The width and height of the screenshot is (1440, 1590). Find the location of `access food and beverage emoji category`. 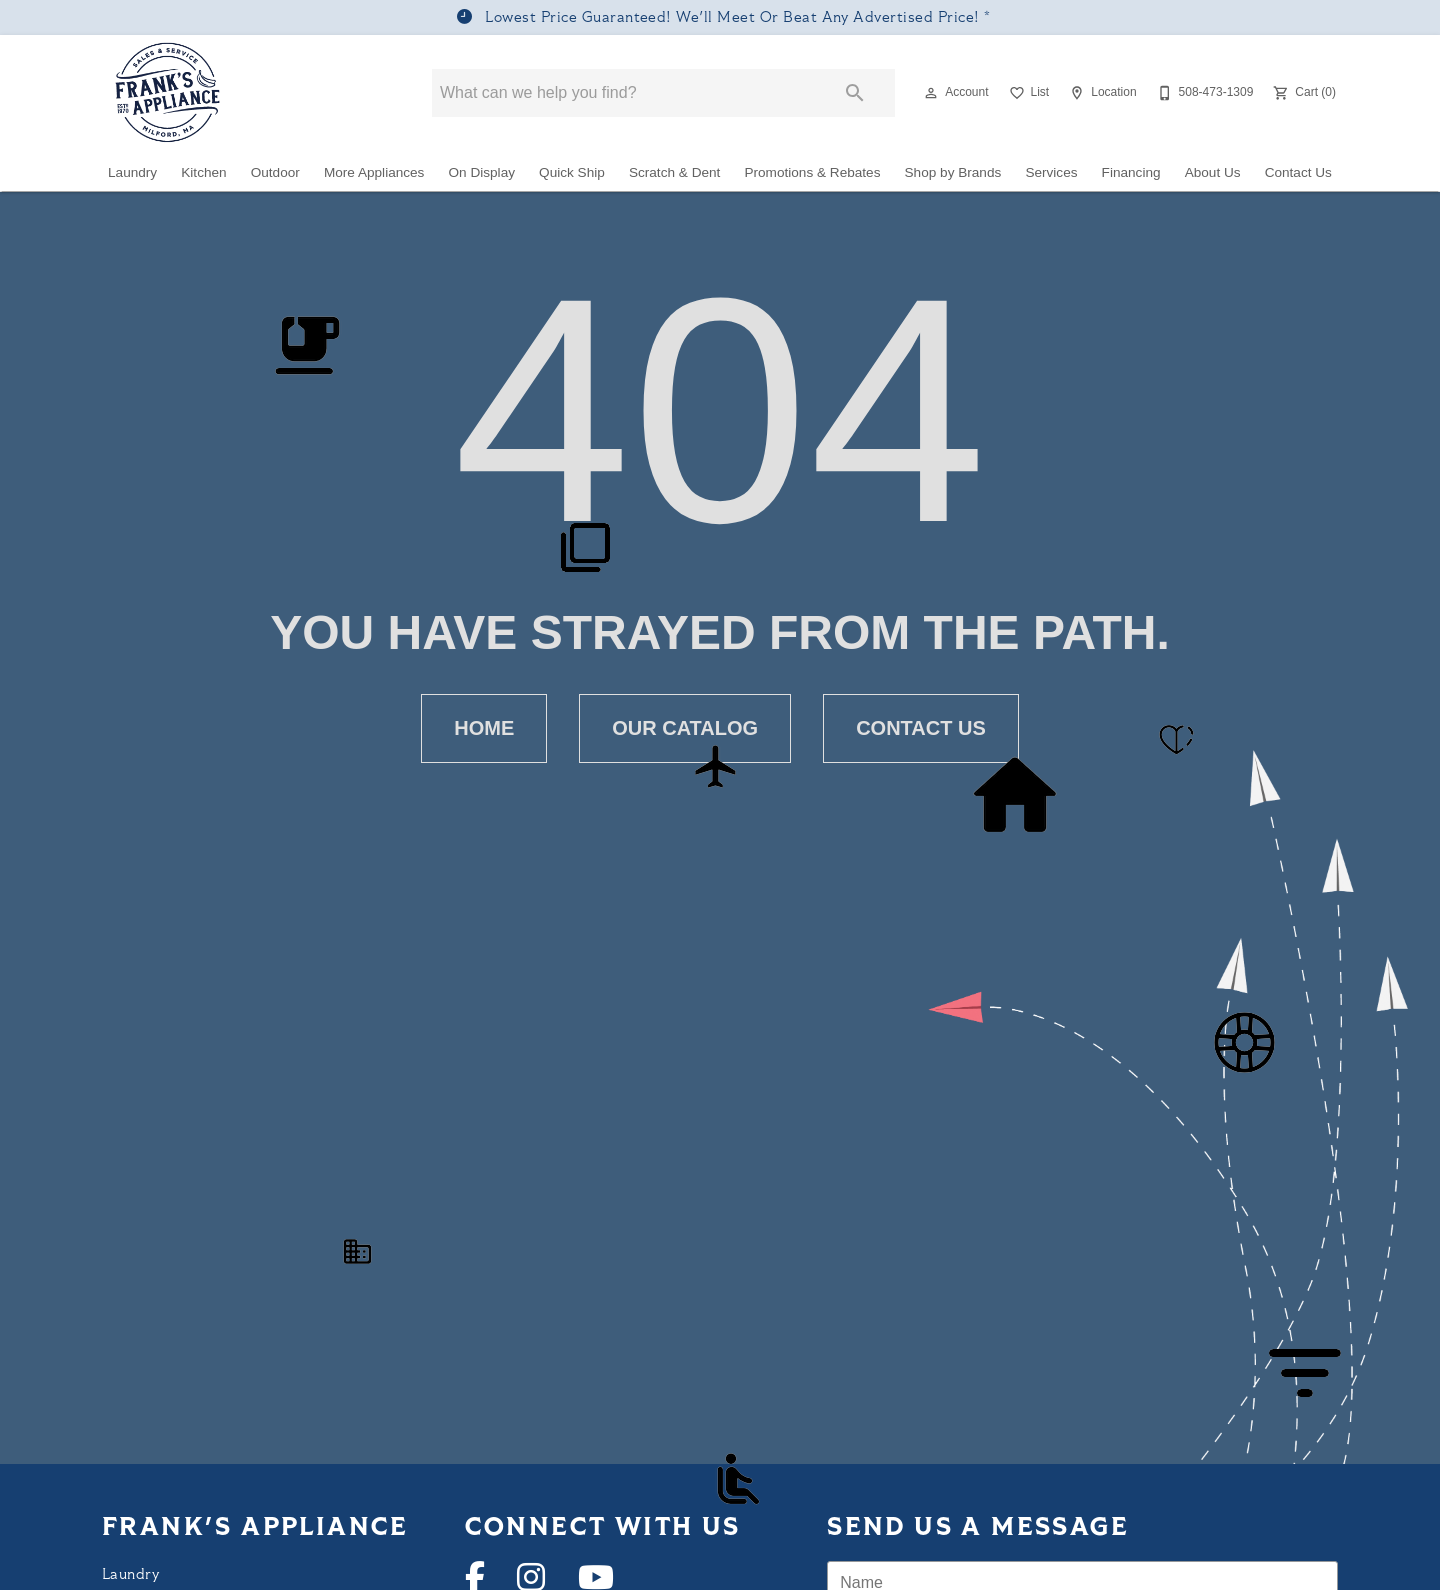

access food and beverage emoji category is located at coordinates (307, 345).